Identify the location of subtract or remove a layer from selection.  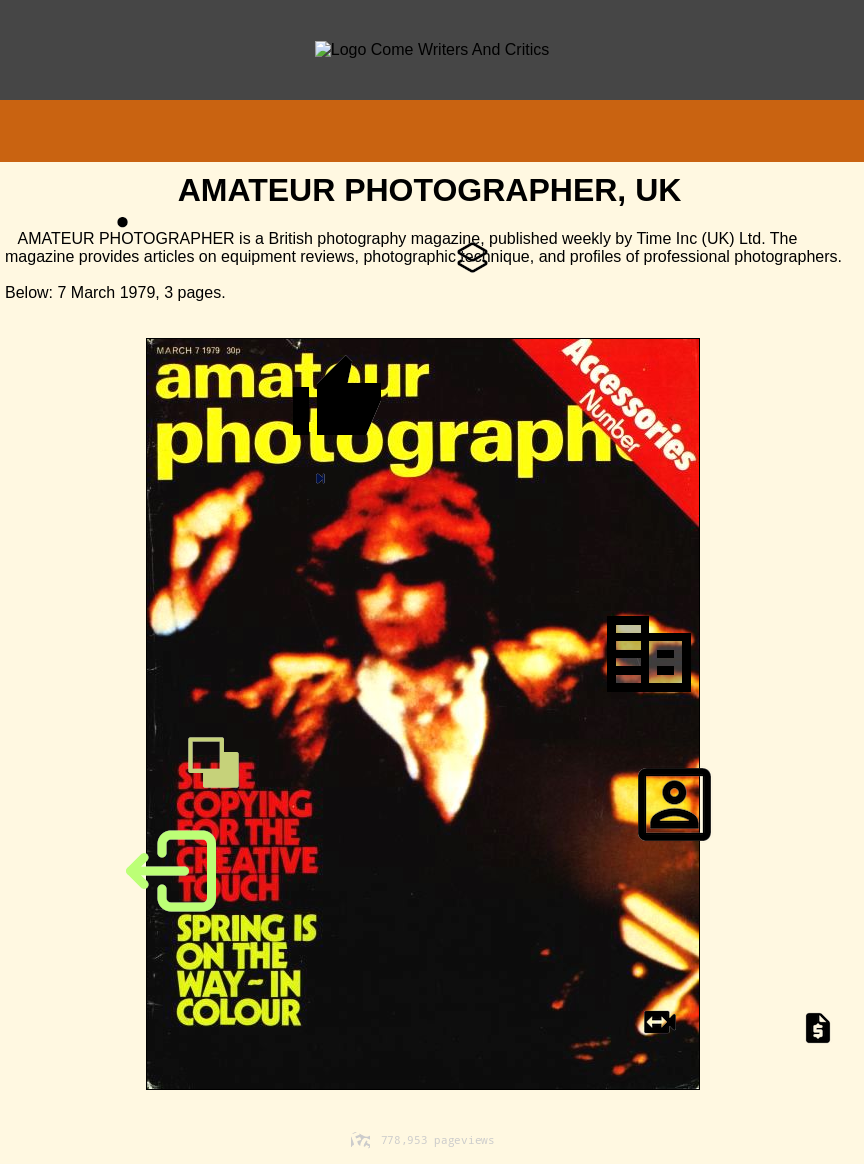
(213, 762).